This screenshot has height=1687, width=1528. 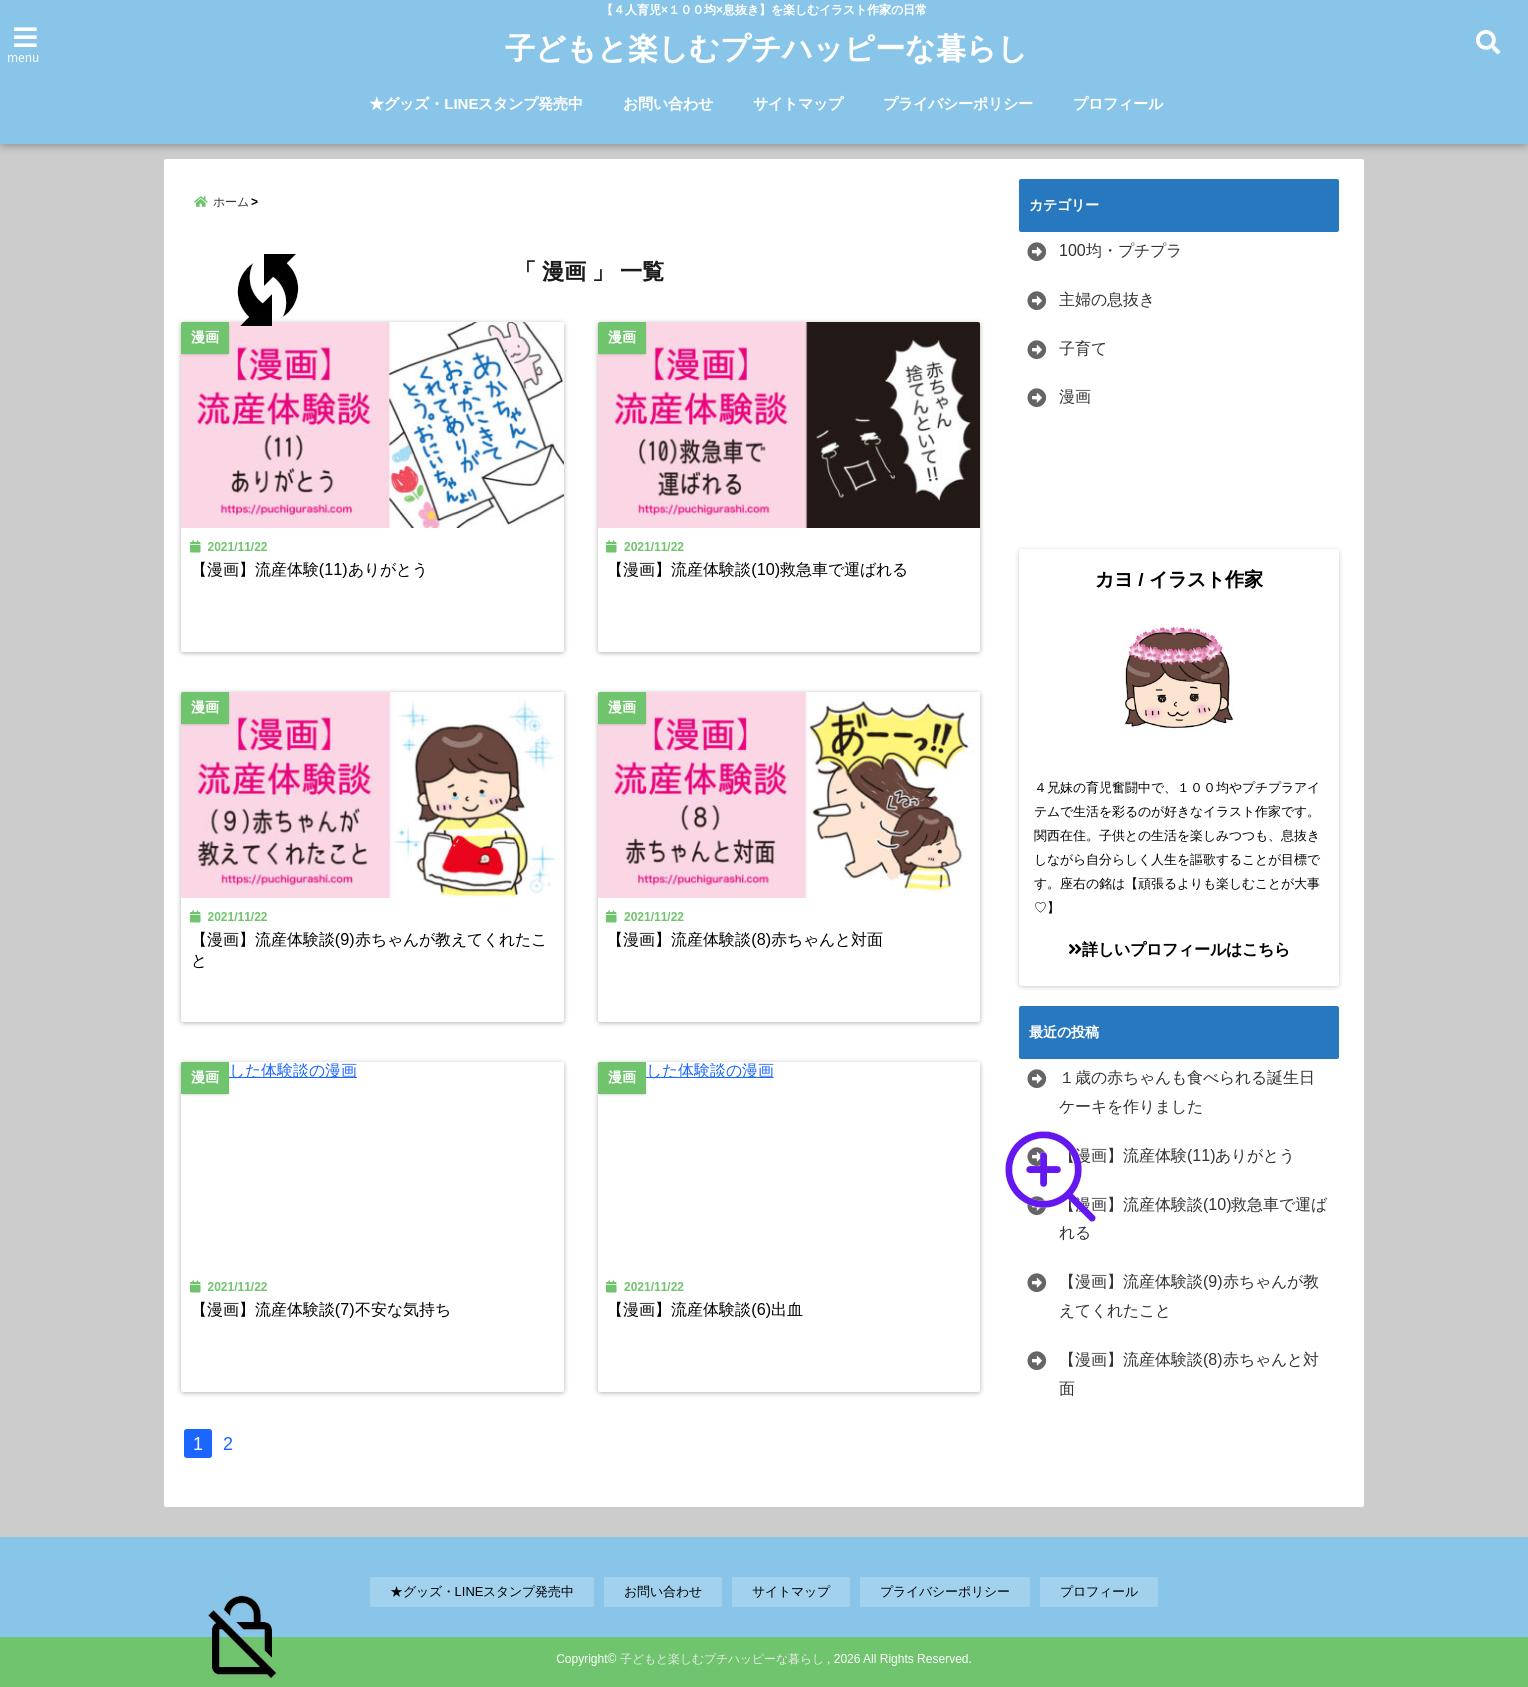 What do you see at coordinates (268, 290) in the screenshot?
I see `initiate wifi protected setup (WPS) connection` at bounding box center [268, 290].